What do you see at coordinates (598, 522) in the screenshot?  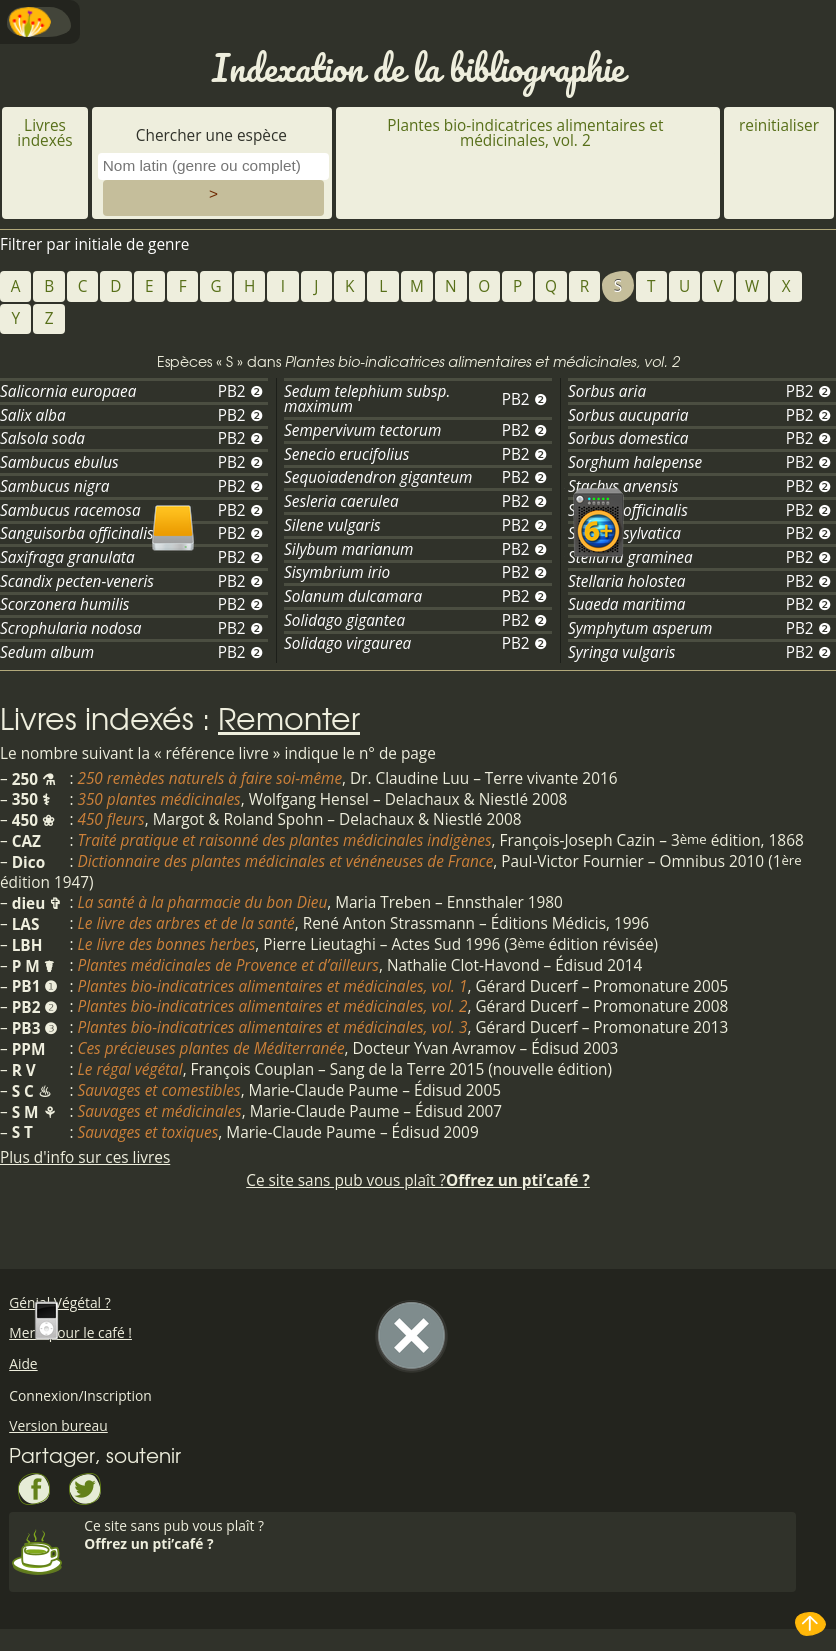 I see `RAID 6+ storage configuration or disk array` at bounding box center [598, 522].